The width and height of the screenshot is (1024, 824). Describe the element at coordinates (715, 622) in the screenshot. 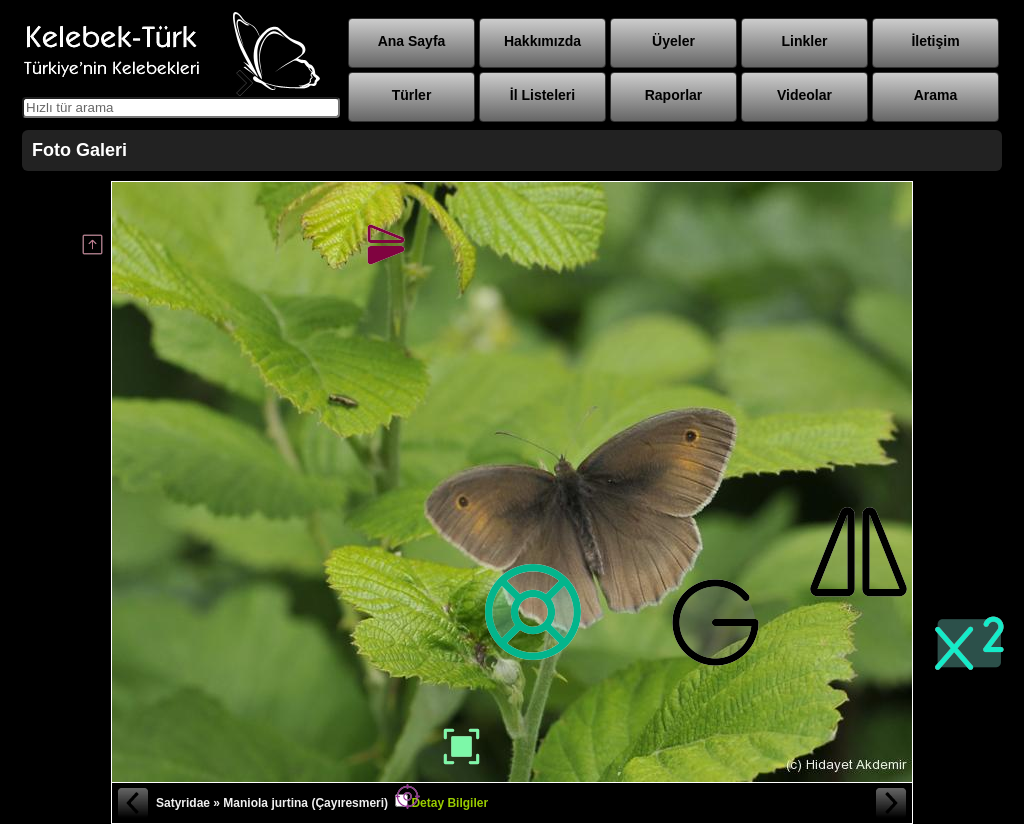

I see `sign in with Google` at that location.